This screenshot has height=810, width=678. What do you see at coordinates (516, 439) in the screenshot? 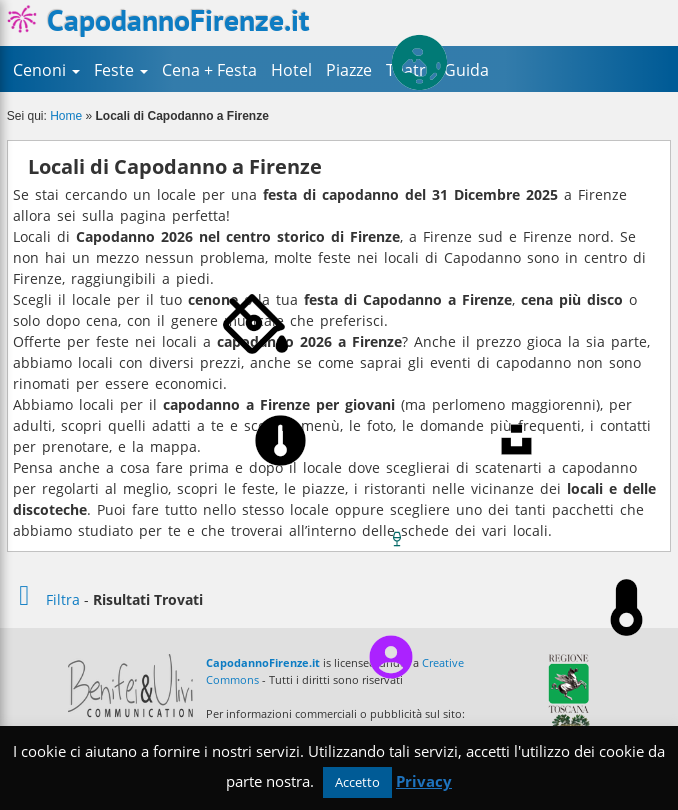
I see `open Unsplash to browse stock photos` at bounding box center [516, 439].